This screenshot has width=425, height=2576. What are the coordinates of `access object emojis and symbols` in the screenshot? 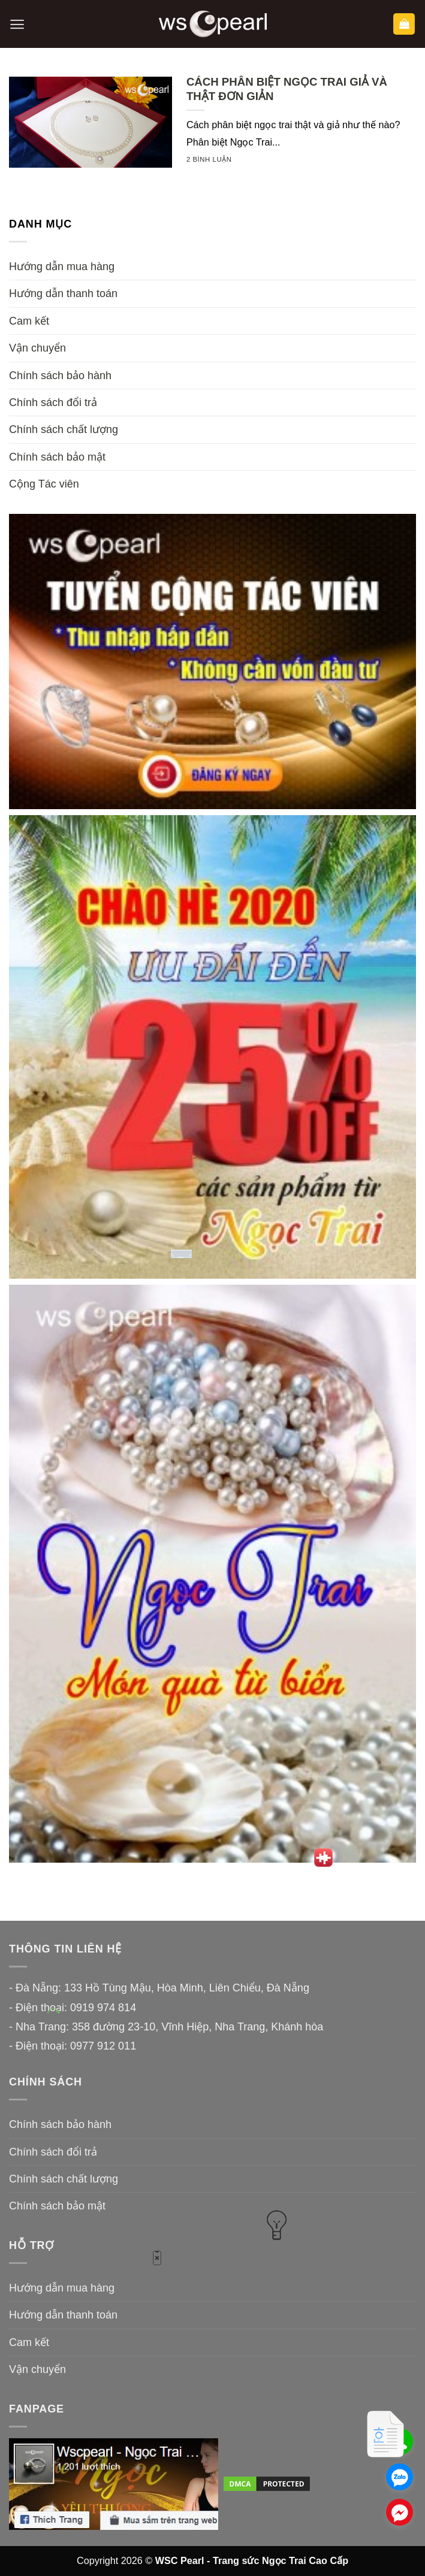 It's located at (276, 2225).